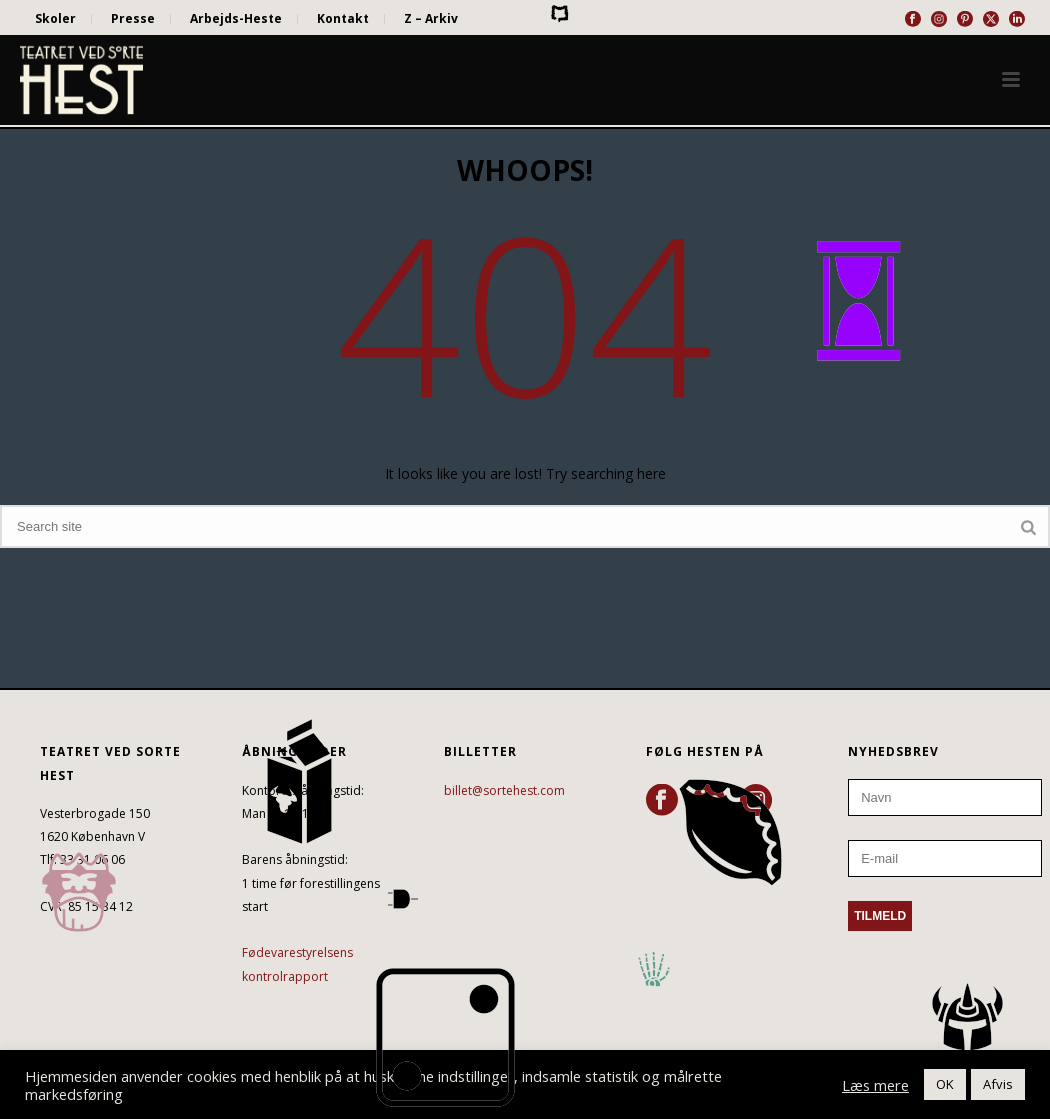 The image size is (1050, 1119). Describe the element at coordinates (654, 969) in the screenshot. I see `skeleton or undead enemy type indicator` at that location.